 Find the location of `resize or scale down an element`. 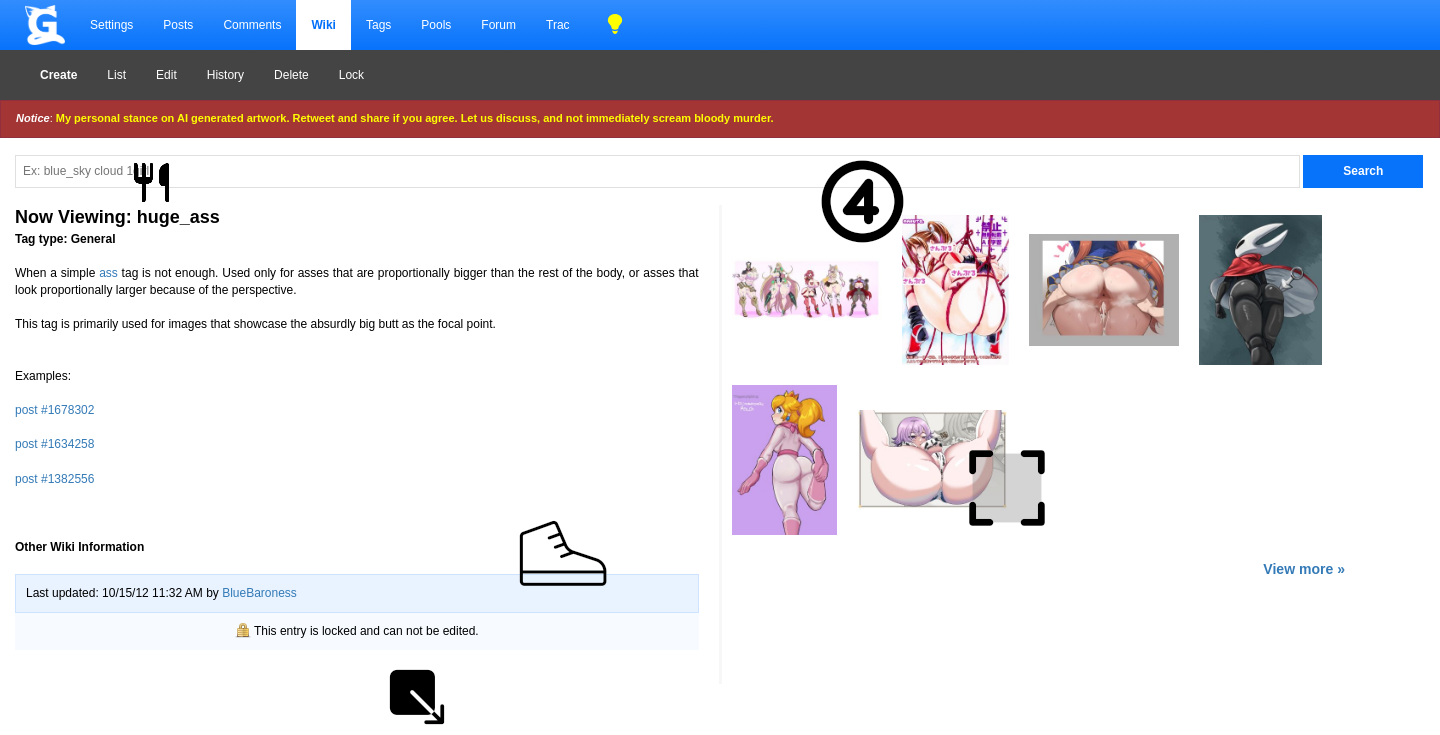

resize or scale down an element is located at coordinates (417, 697).